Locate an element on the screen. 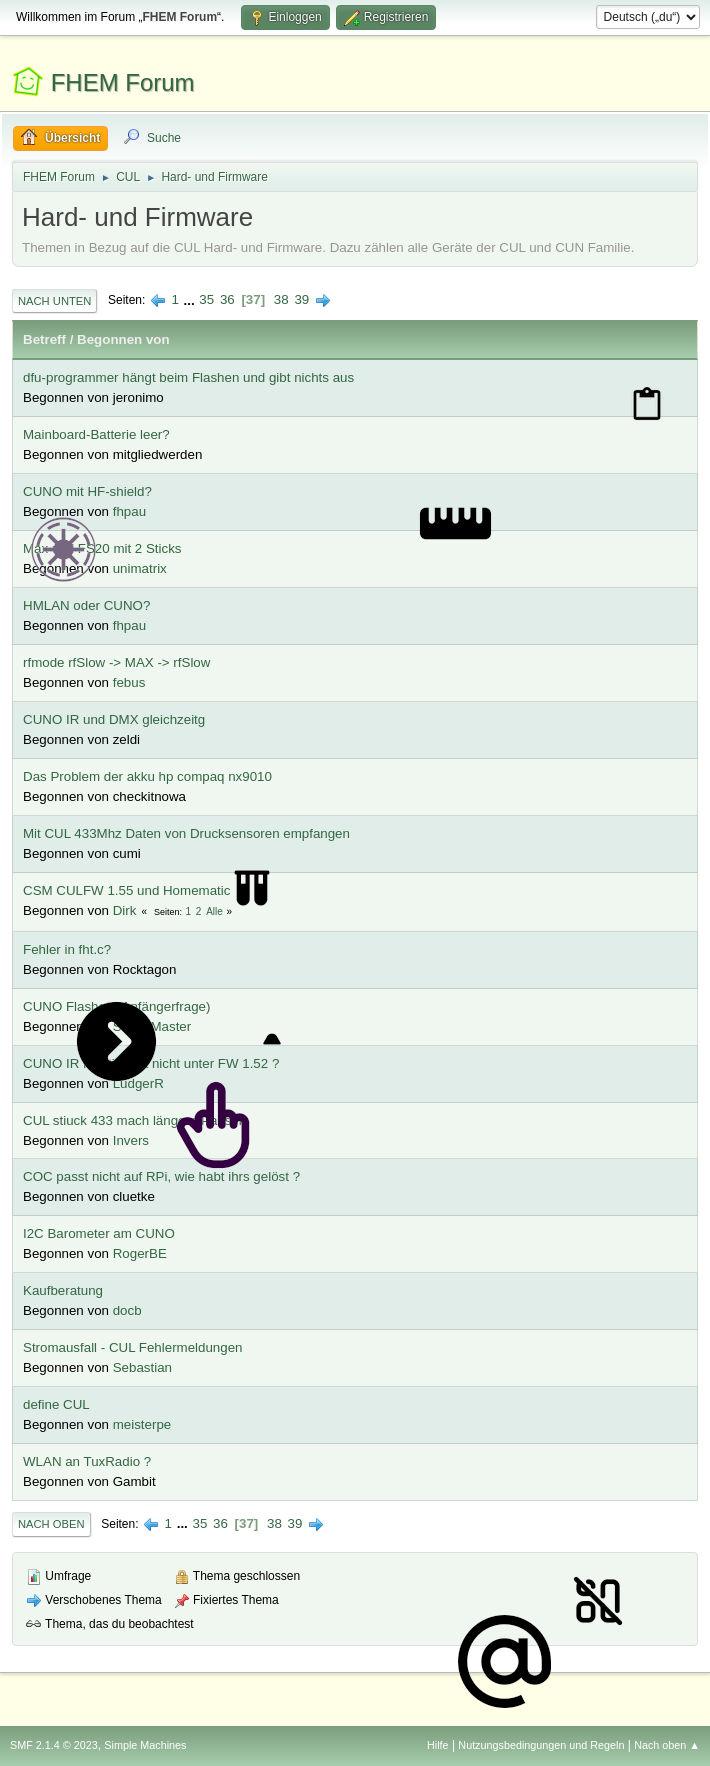 The image size is (710, 1766). indicates a mound or hill terrain feature is located at coordinates (272, 1039).